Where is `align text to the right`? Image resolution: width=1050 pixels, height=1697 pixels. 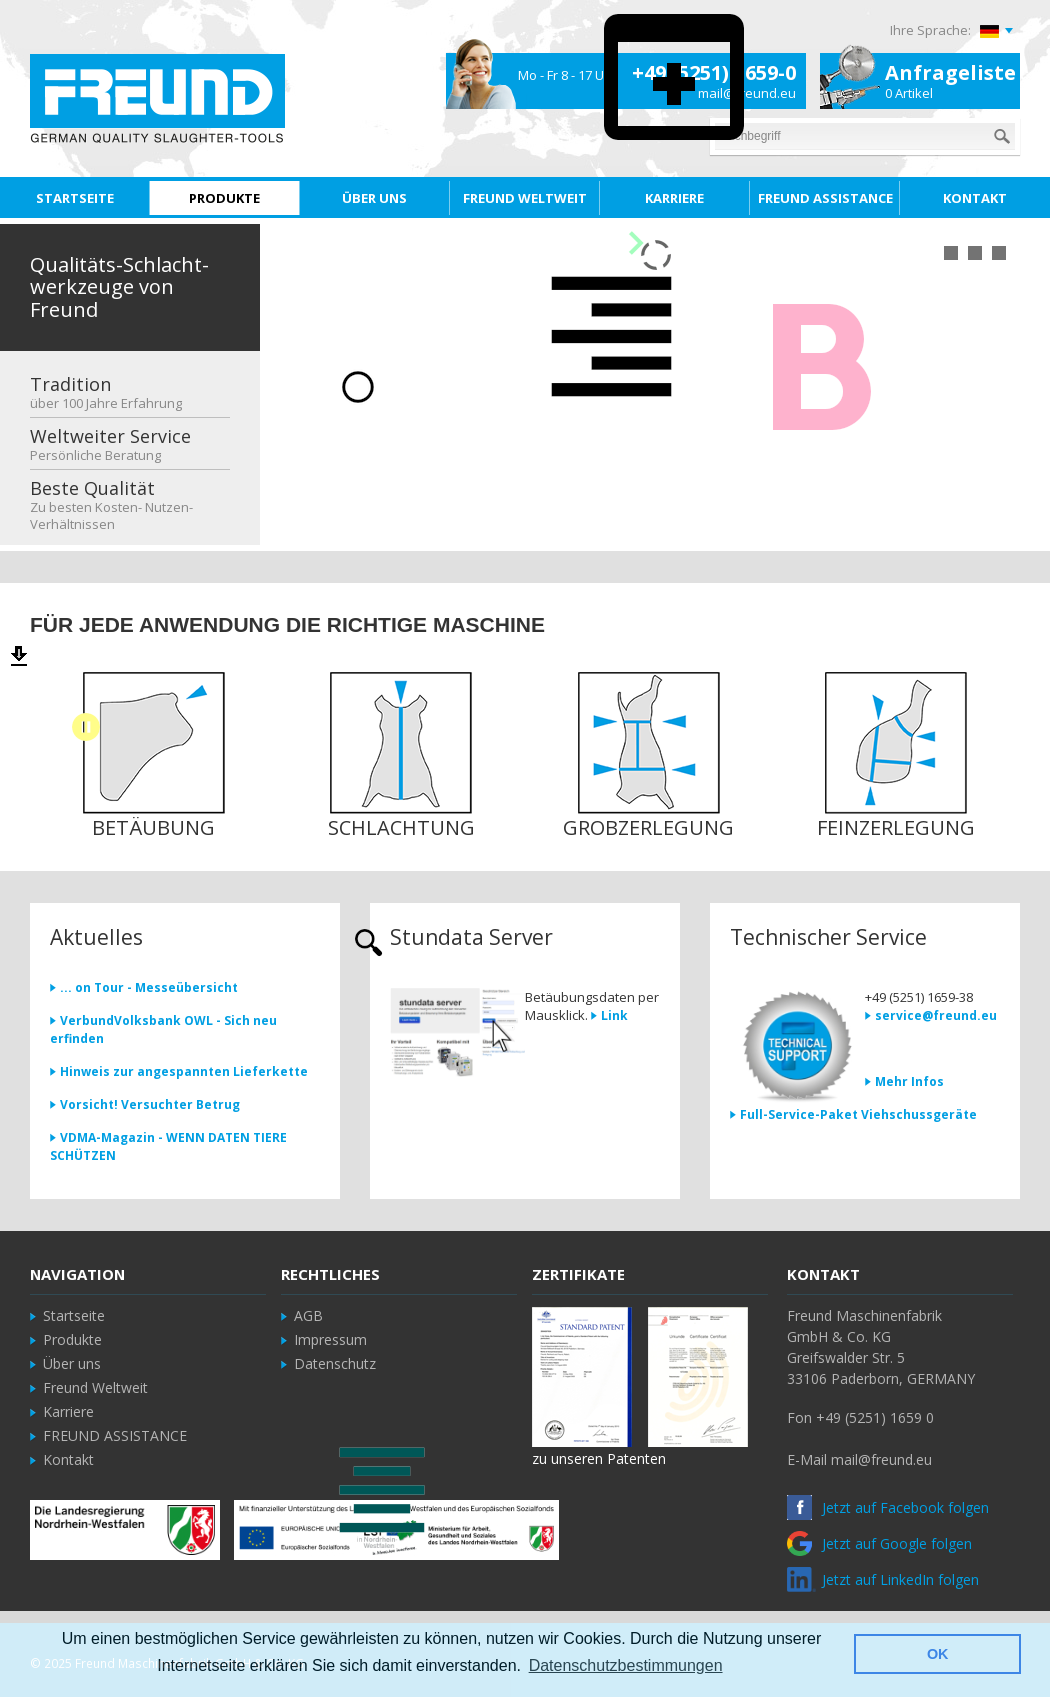
align text to the right is located at coordinates (611, 336).